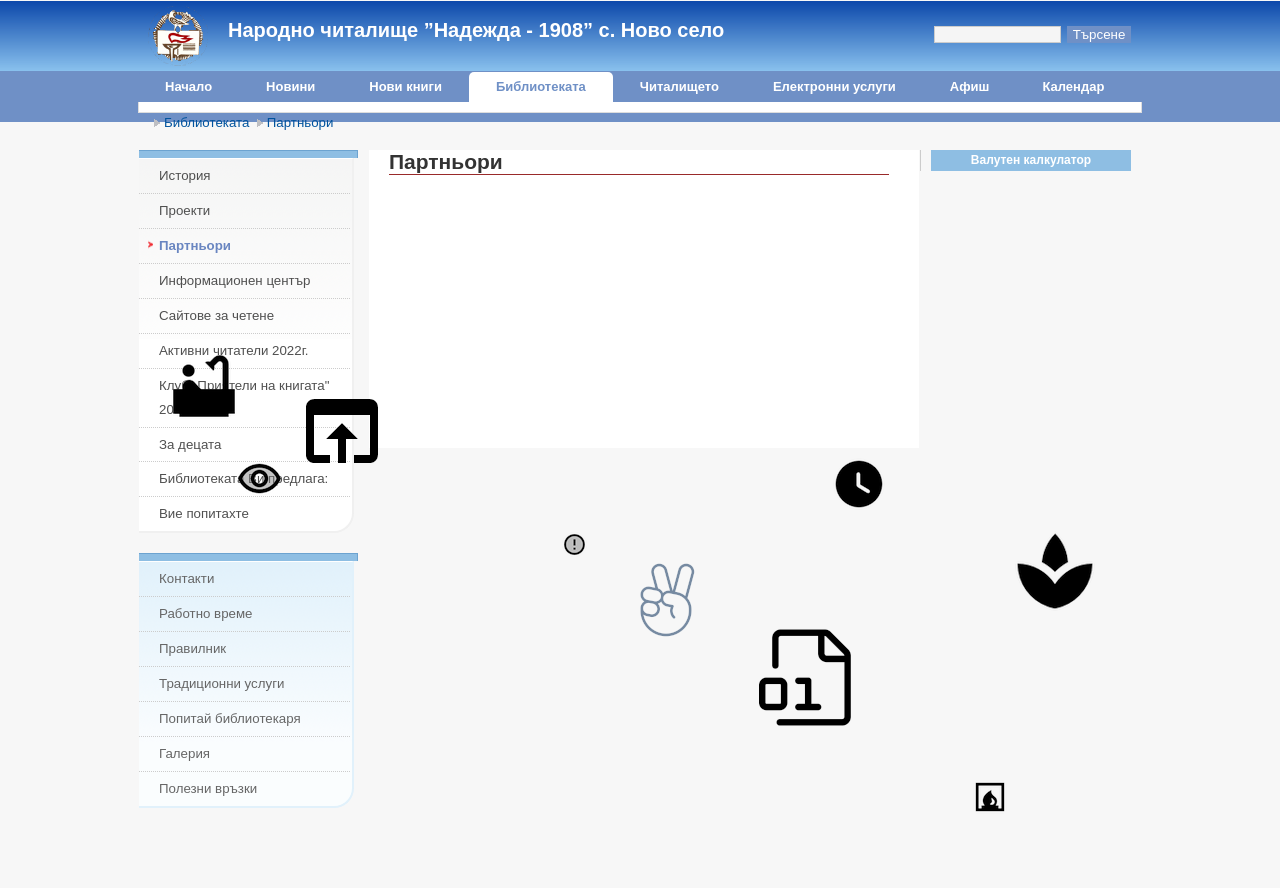  I want to click on open link in browser, so click(342, 431).